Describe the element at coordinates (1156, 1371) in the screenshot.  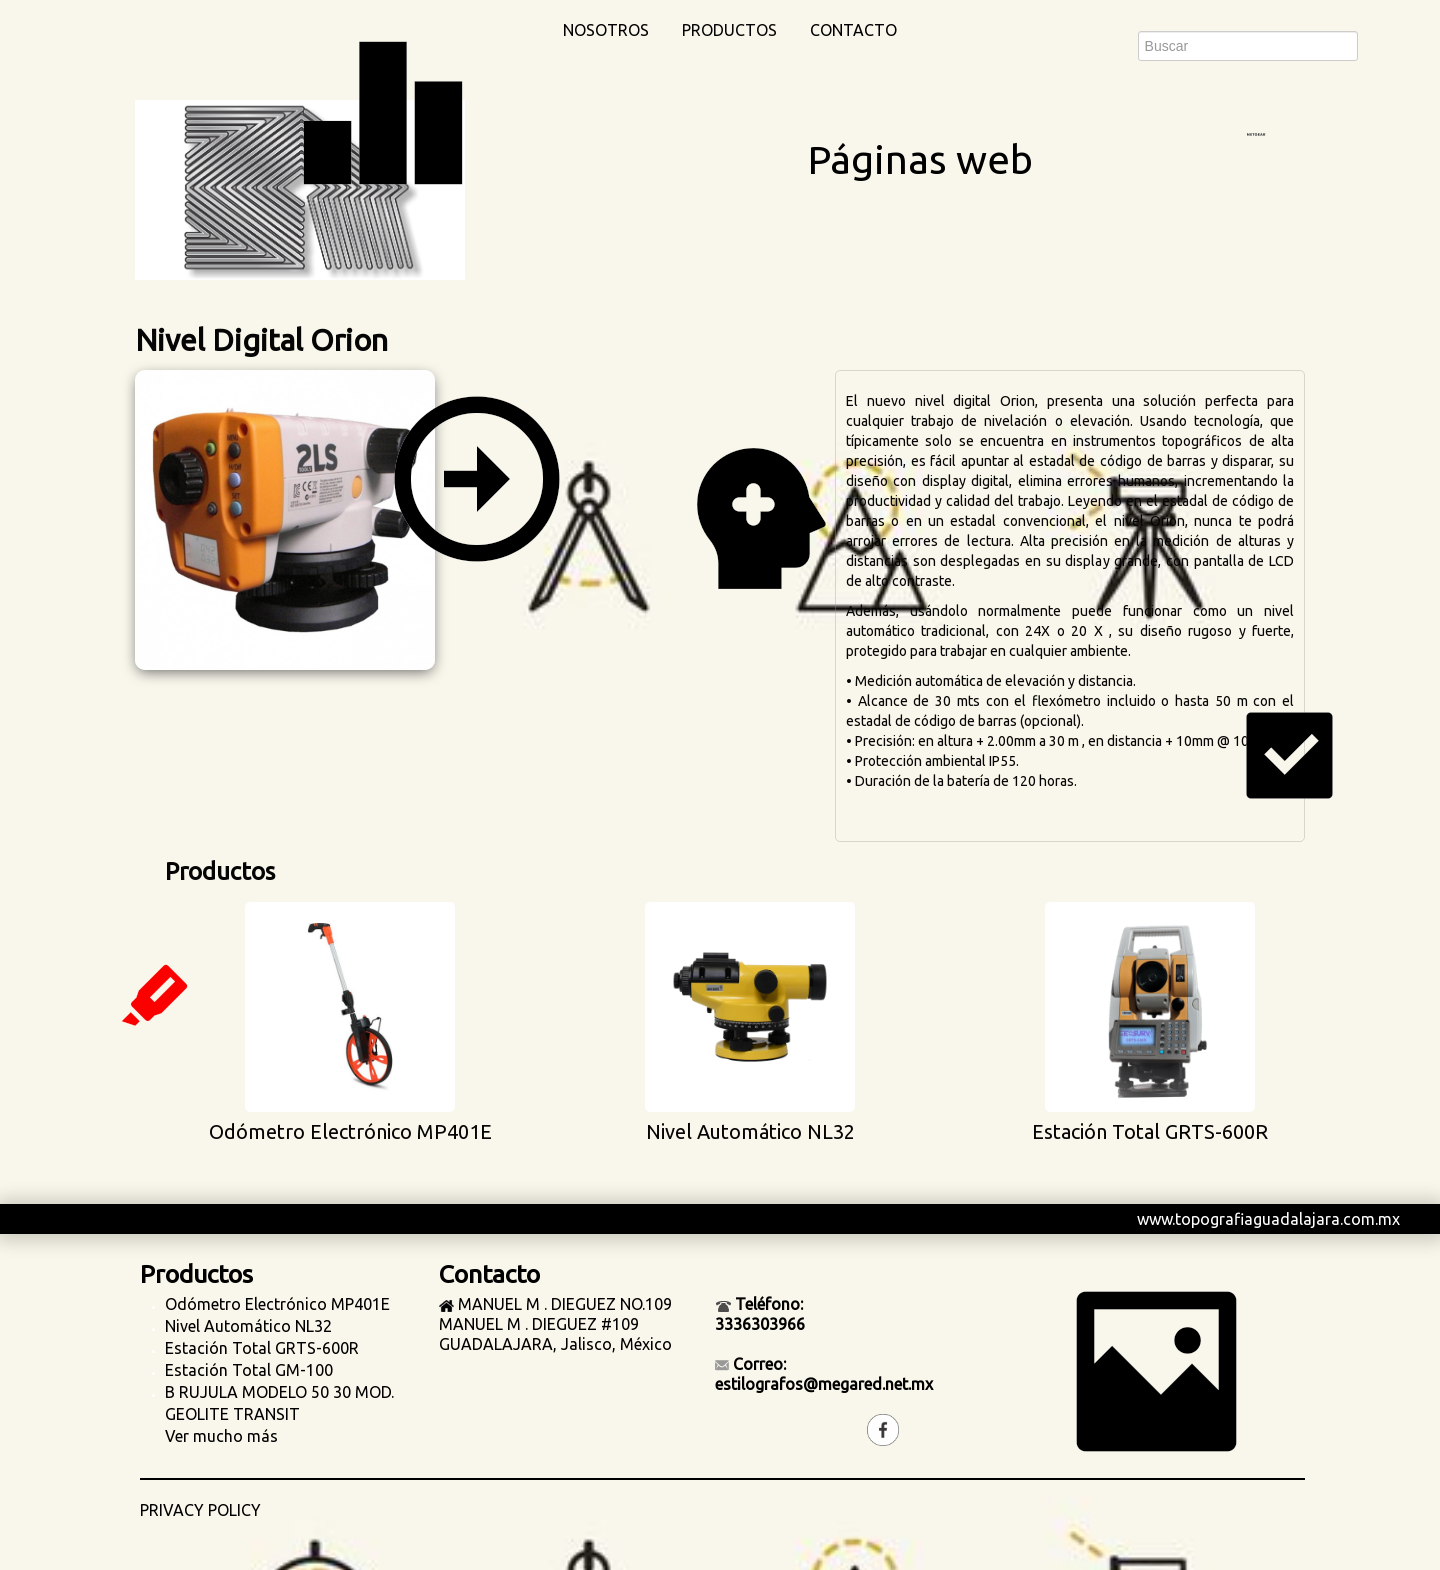
I see `view image or photo` at that location.